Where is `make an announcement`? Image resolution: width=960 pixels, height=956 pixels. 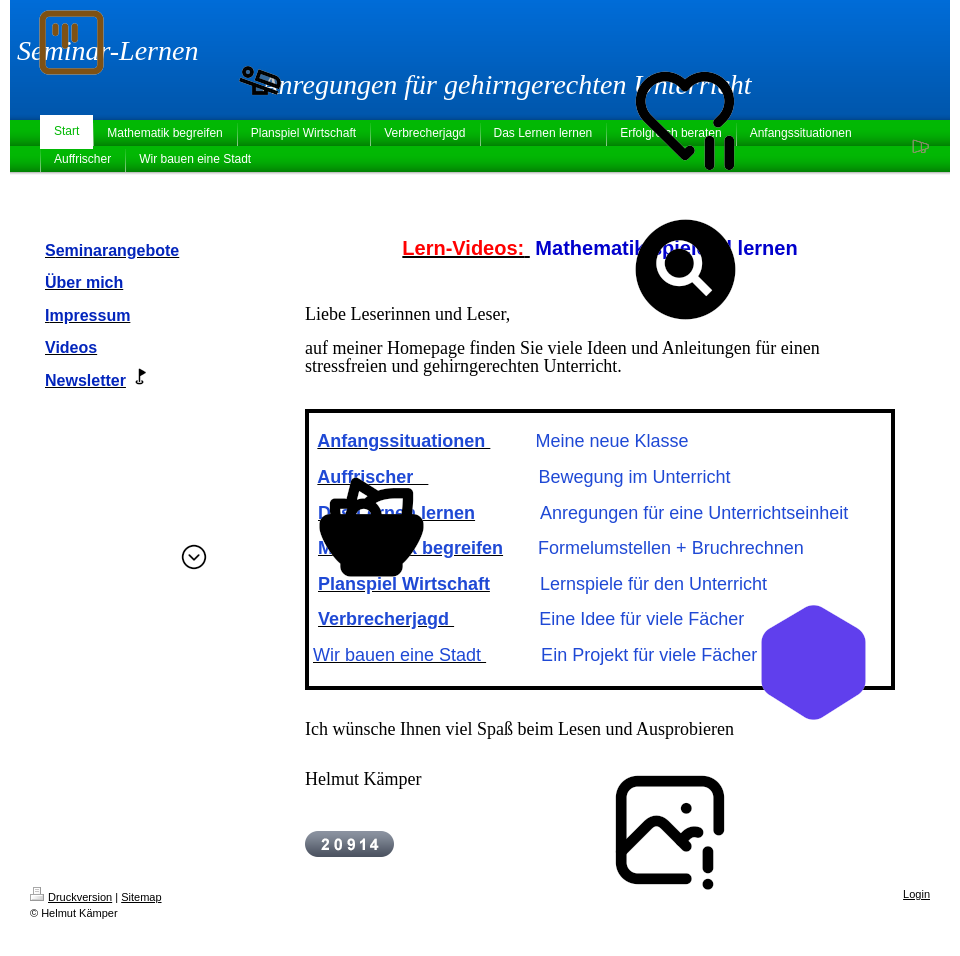 make an announcement is located at coordinates (920, 147).